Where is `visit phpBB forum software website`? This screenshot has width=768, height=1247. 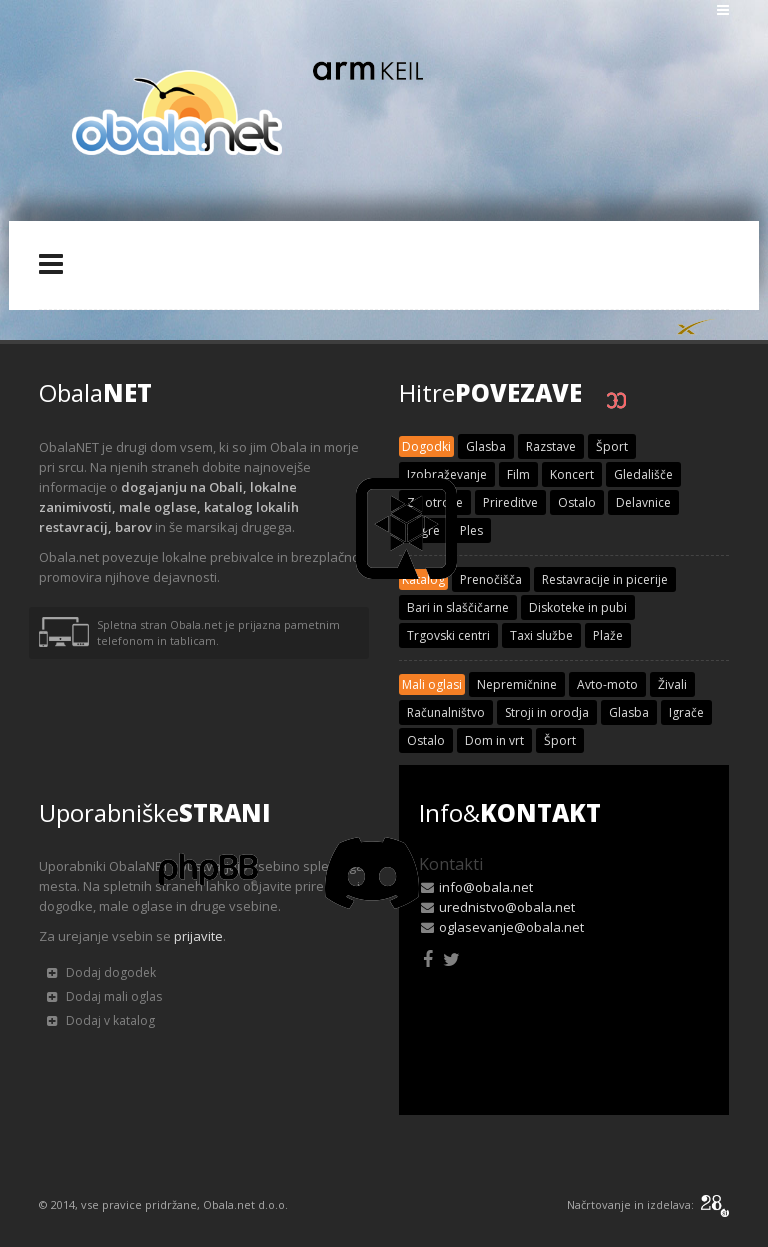 visit phpBB forum software website is located at coordinates (208, 869).